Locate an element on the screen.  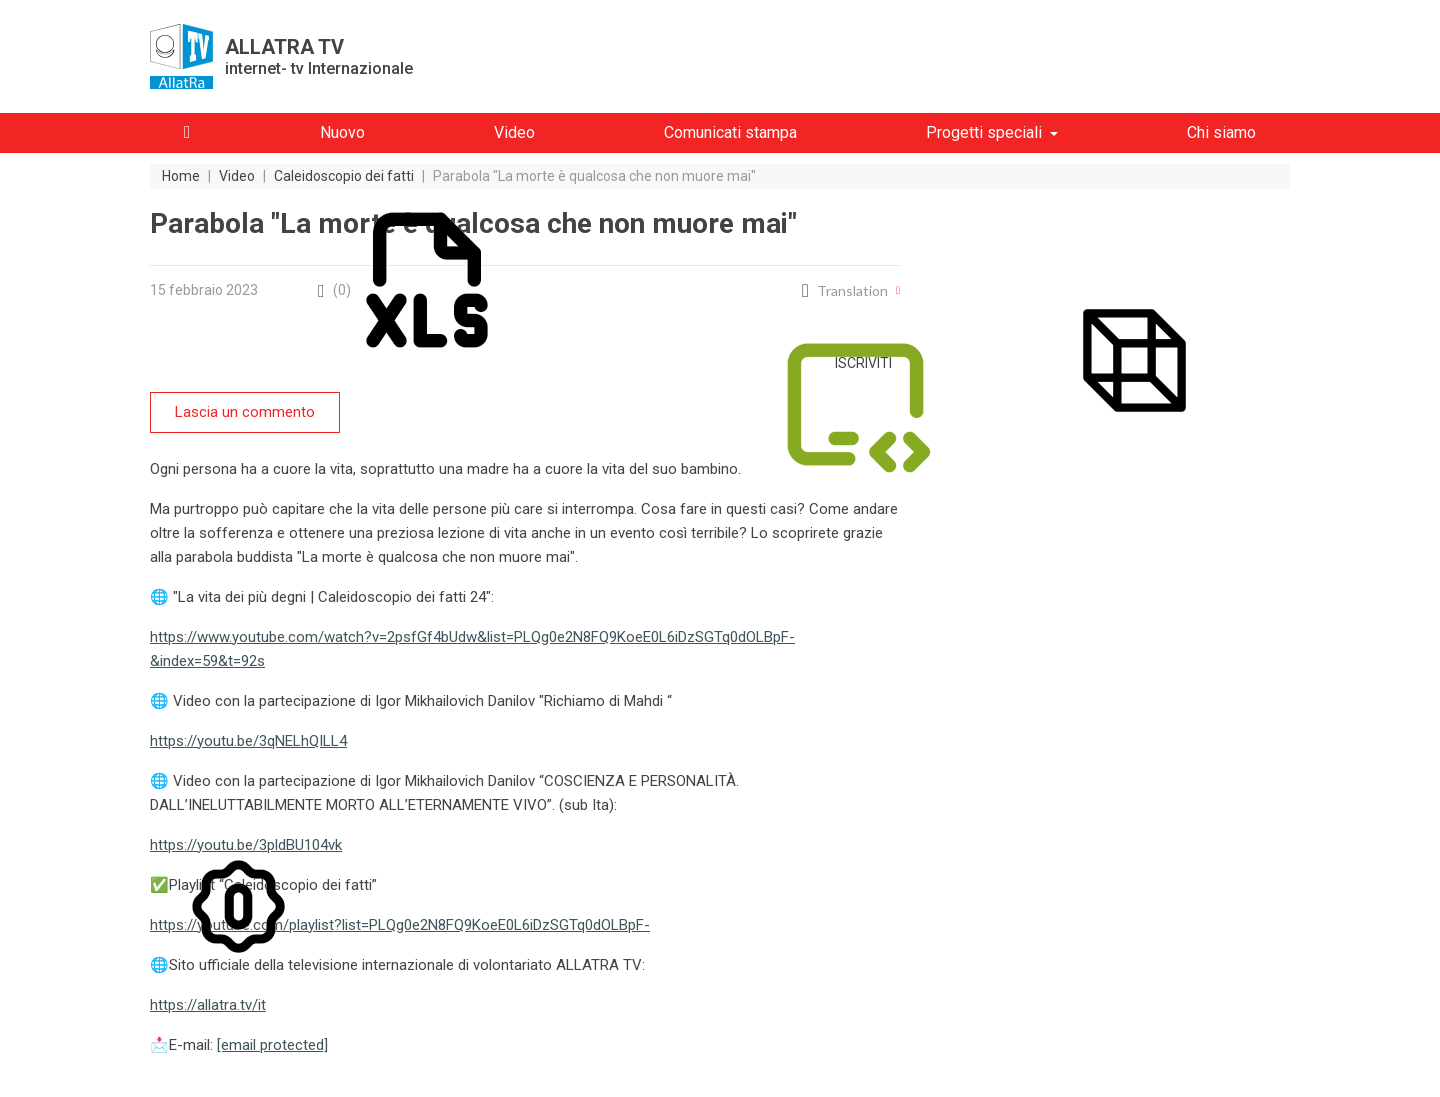
indicates zero items or notifications is located at coordinates (238, 906).